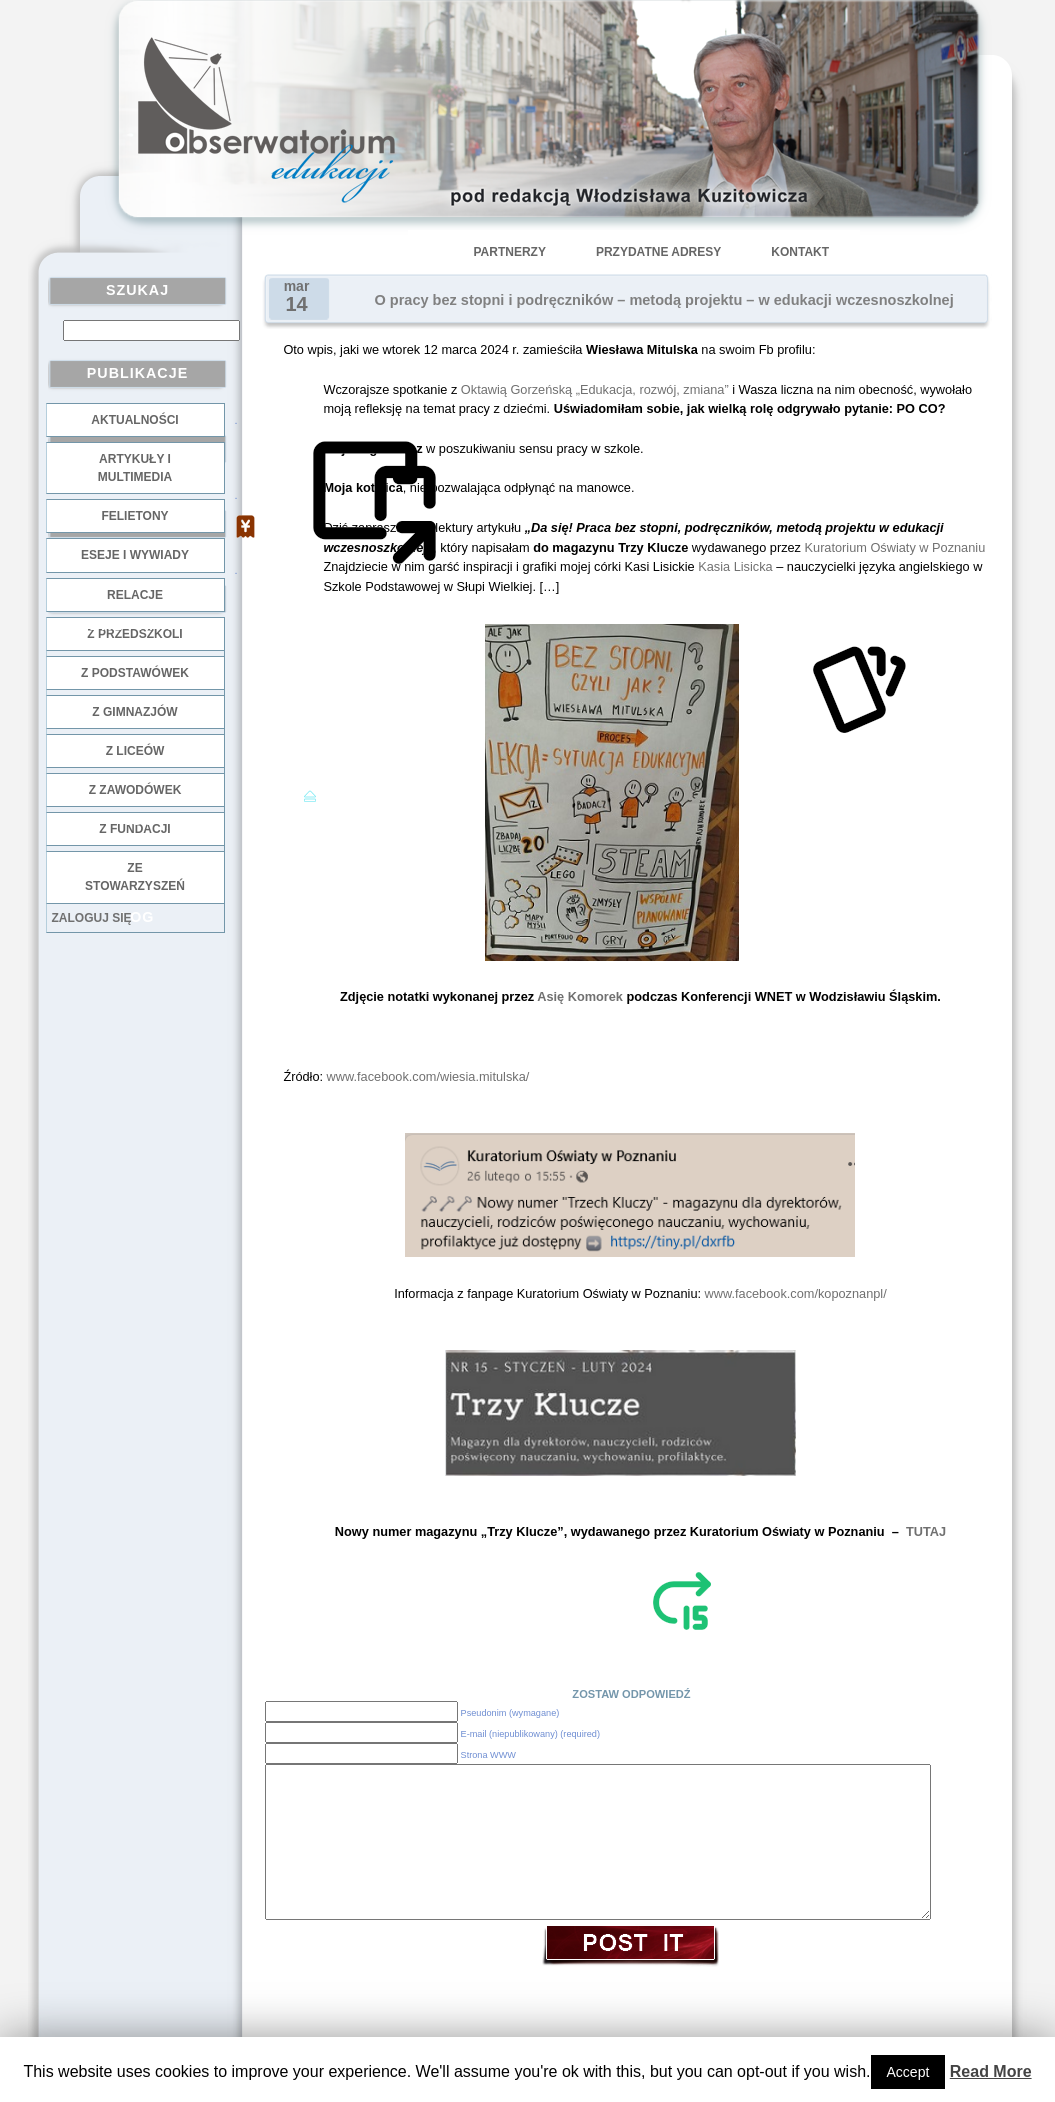 This screenshot has width=1055, height=2102. What do you see at coordinates (858, 687) in the screenshot?
I see `view your saved cards or card collection` at bounding box center [858, 687].